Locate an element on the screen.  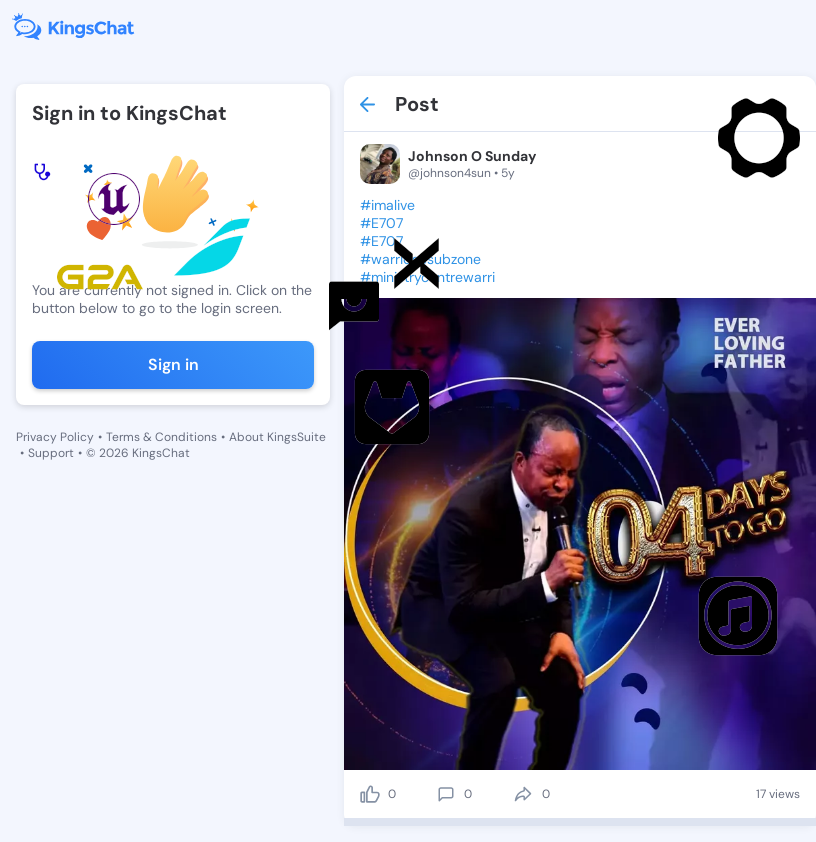
access health or medical features is located at coordinates (41, 171).